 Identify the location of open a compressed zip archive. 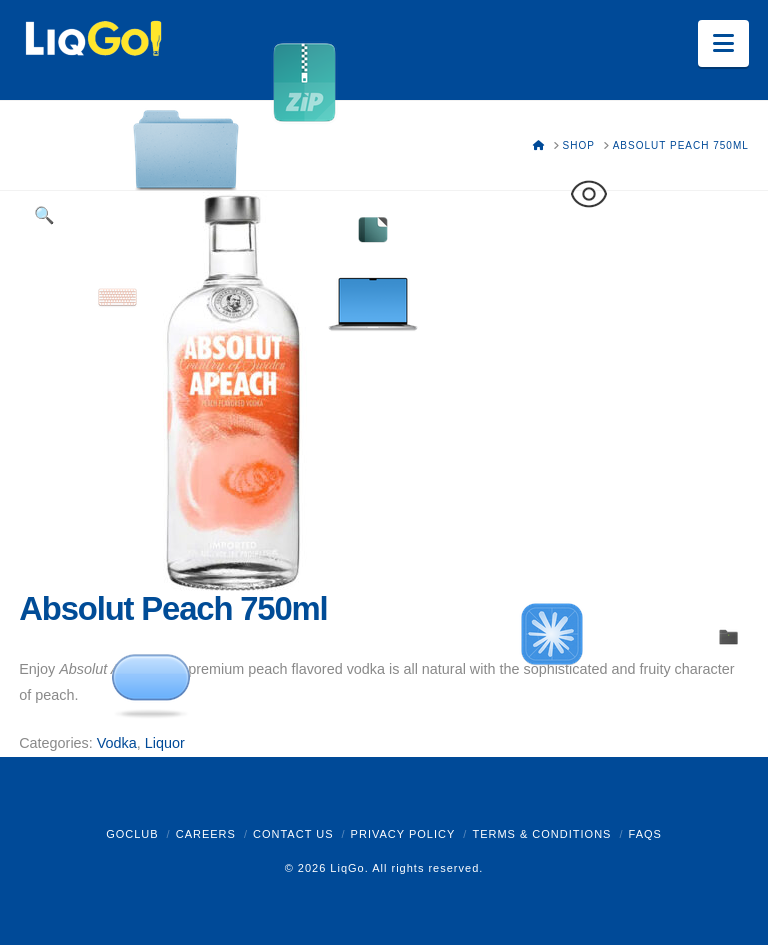
(304, 82).